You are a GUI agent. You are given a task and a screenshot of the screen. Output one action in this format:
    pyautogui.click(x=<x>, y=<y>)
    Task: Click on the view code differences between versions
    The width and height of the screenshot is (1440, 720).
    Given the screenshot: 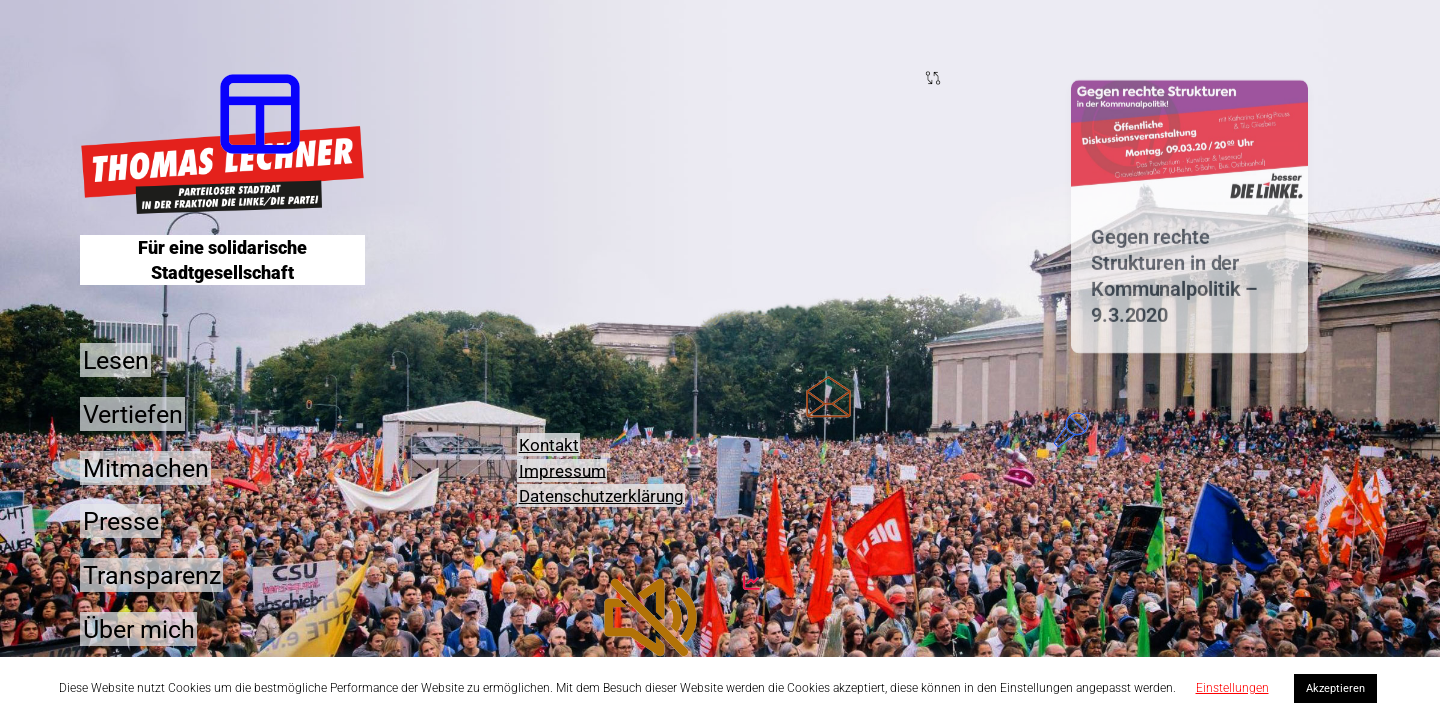 What is the action you would take?
    pyautogui.click(x=933, y=78)
    